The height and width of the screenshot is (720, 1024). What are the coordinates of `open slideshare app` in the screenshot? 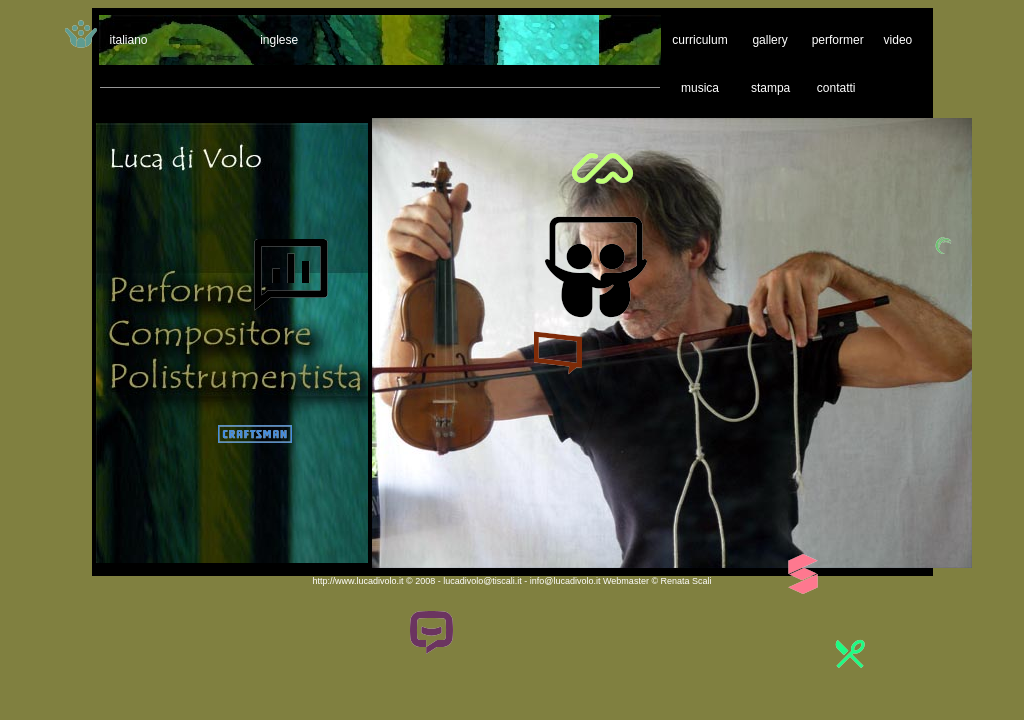 It's located at (596, 267).